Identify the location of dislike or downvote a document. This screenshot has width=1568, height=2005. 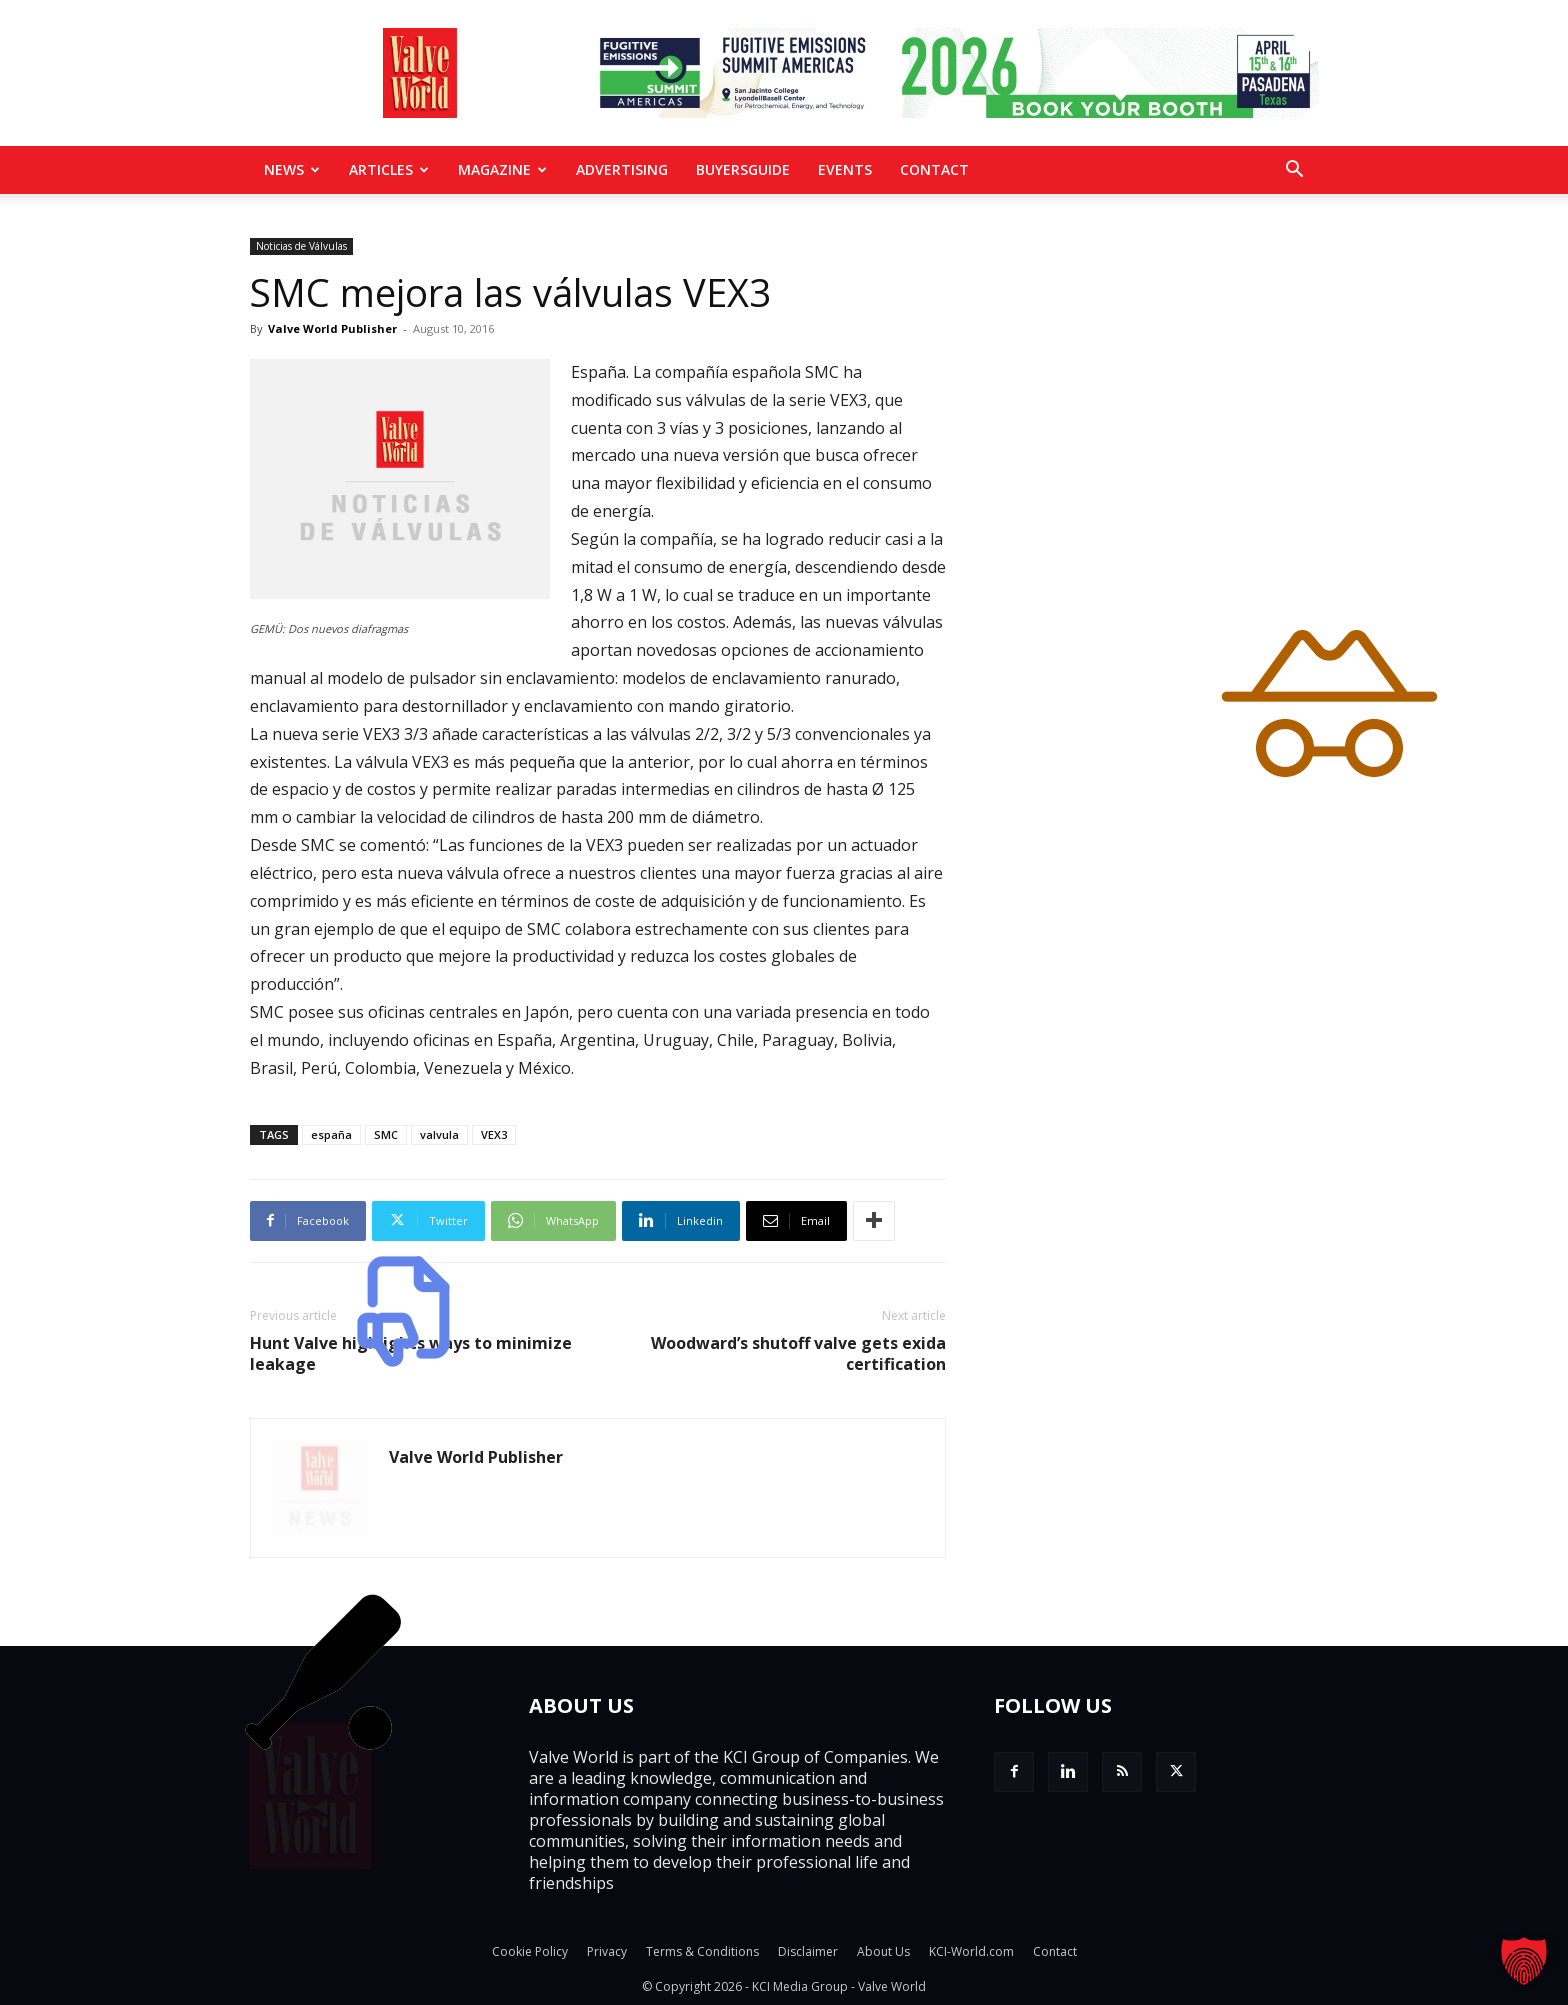
(408, 1307).